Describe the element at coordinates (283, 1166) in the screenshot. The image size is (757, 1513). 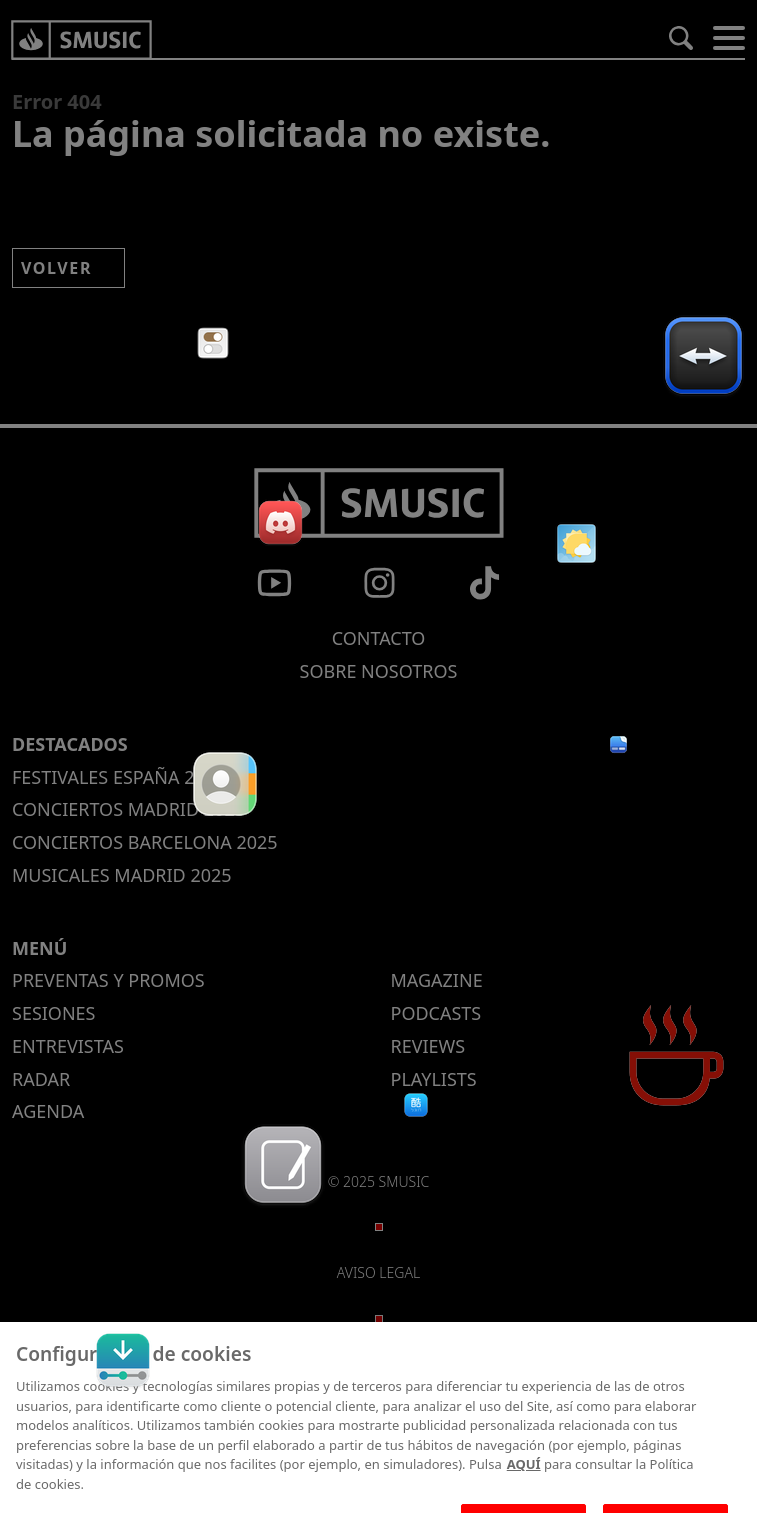
I see `open composer preferences` at that location.